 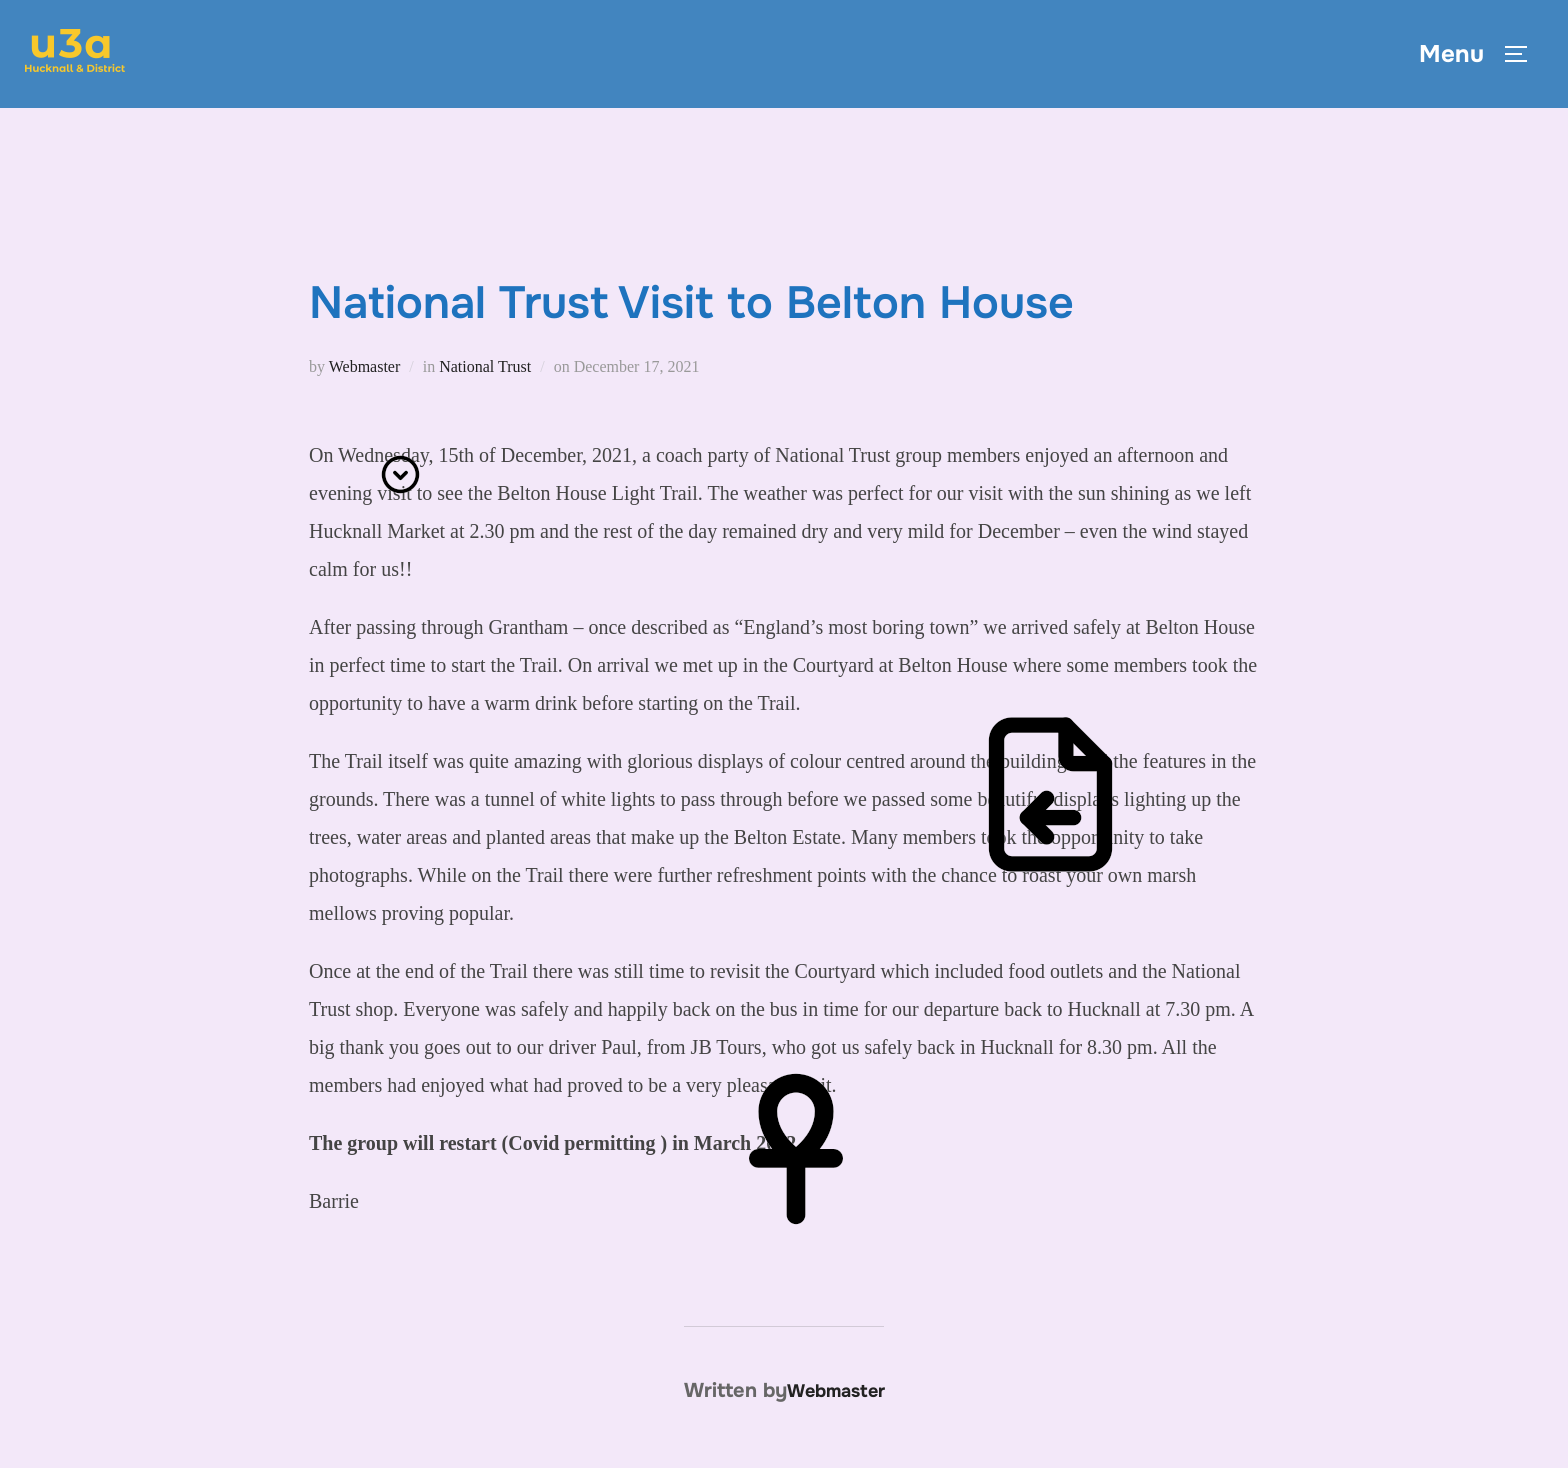 I want to click on import a file from another location, so click(x=1050, y=794).